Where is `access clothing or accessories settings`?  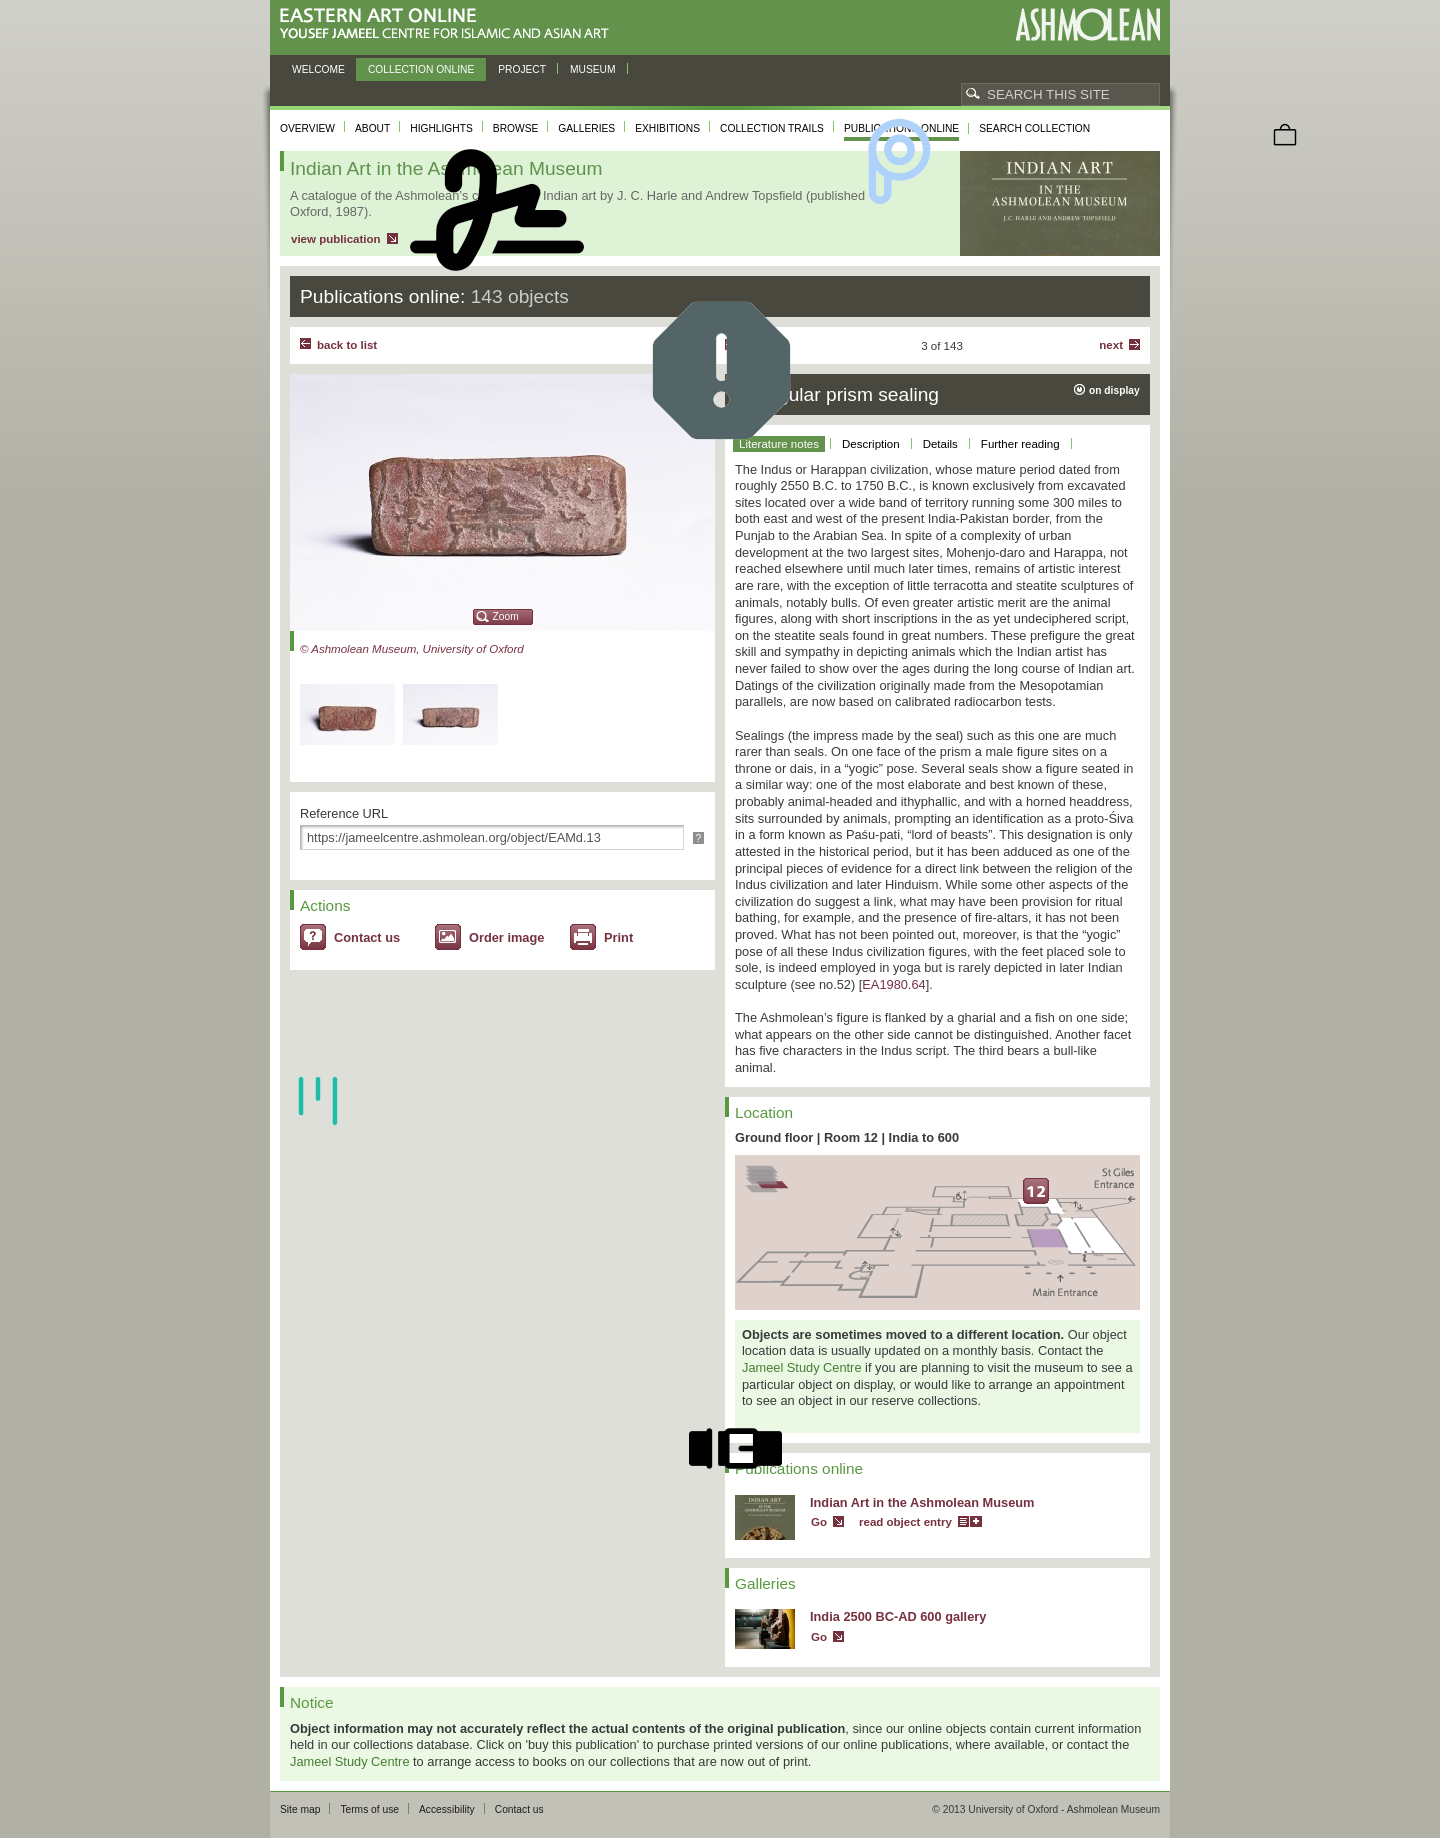
access clothing or accessories settings is located at coordinates (735, 1448).